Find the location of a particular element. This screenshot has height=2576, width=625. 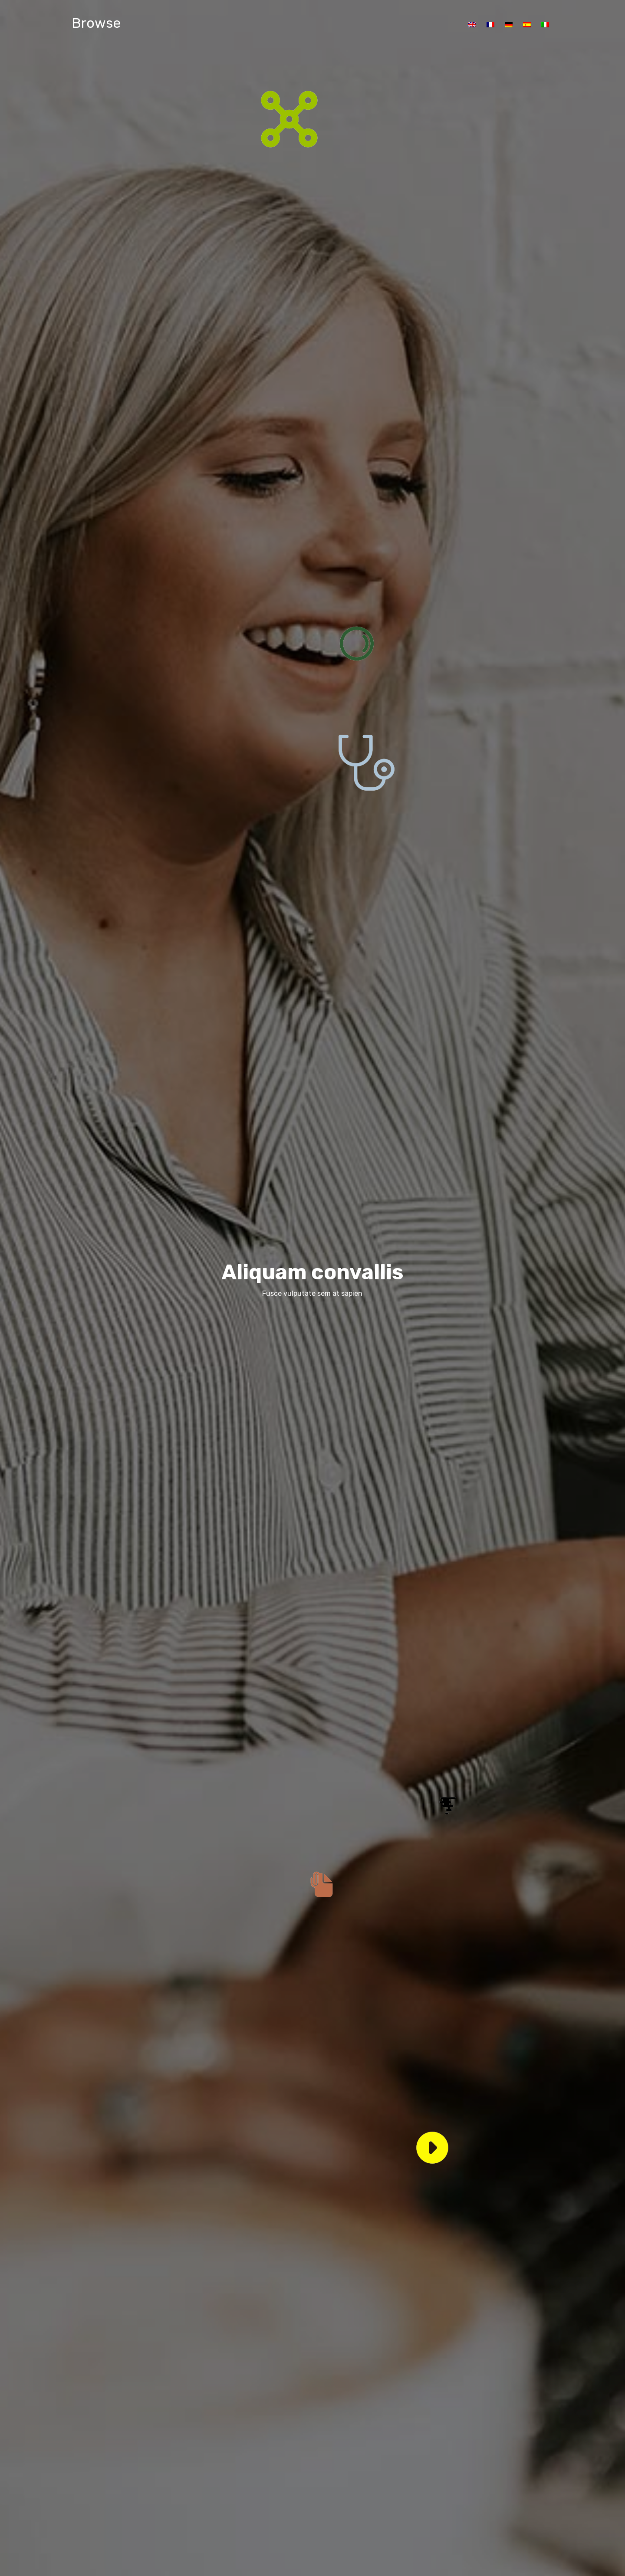

apply inner shadow effect to the right side is located at coordinates (357, 644).